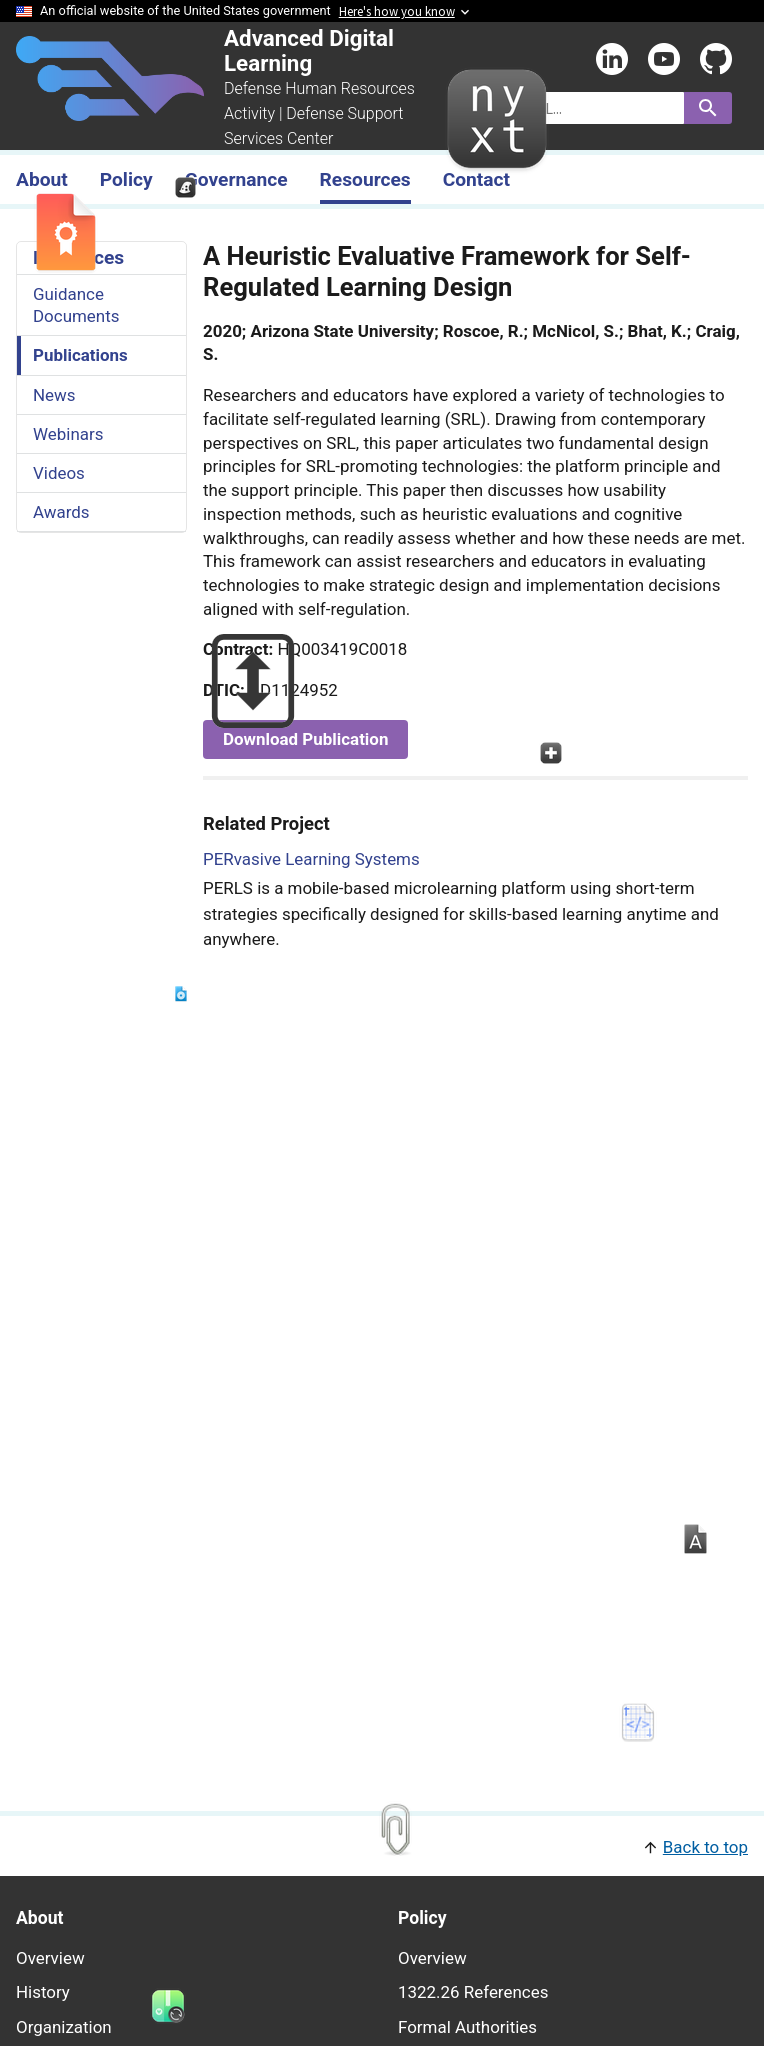 The height and width of the screenshot is (2046, 764). I want to click on open yast system update manager, so click(168, 2006).